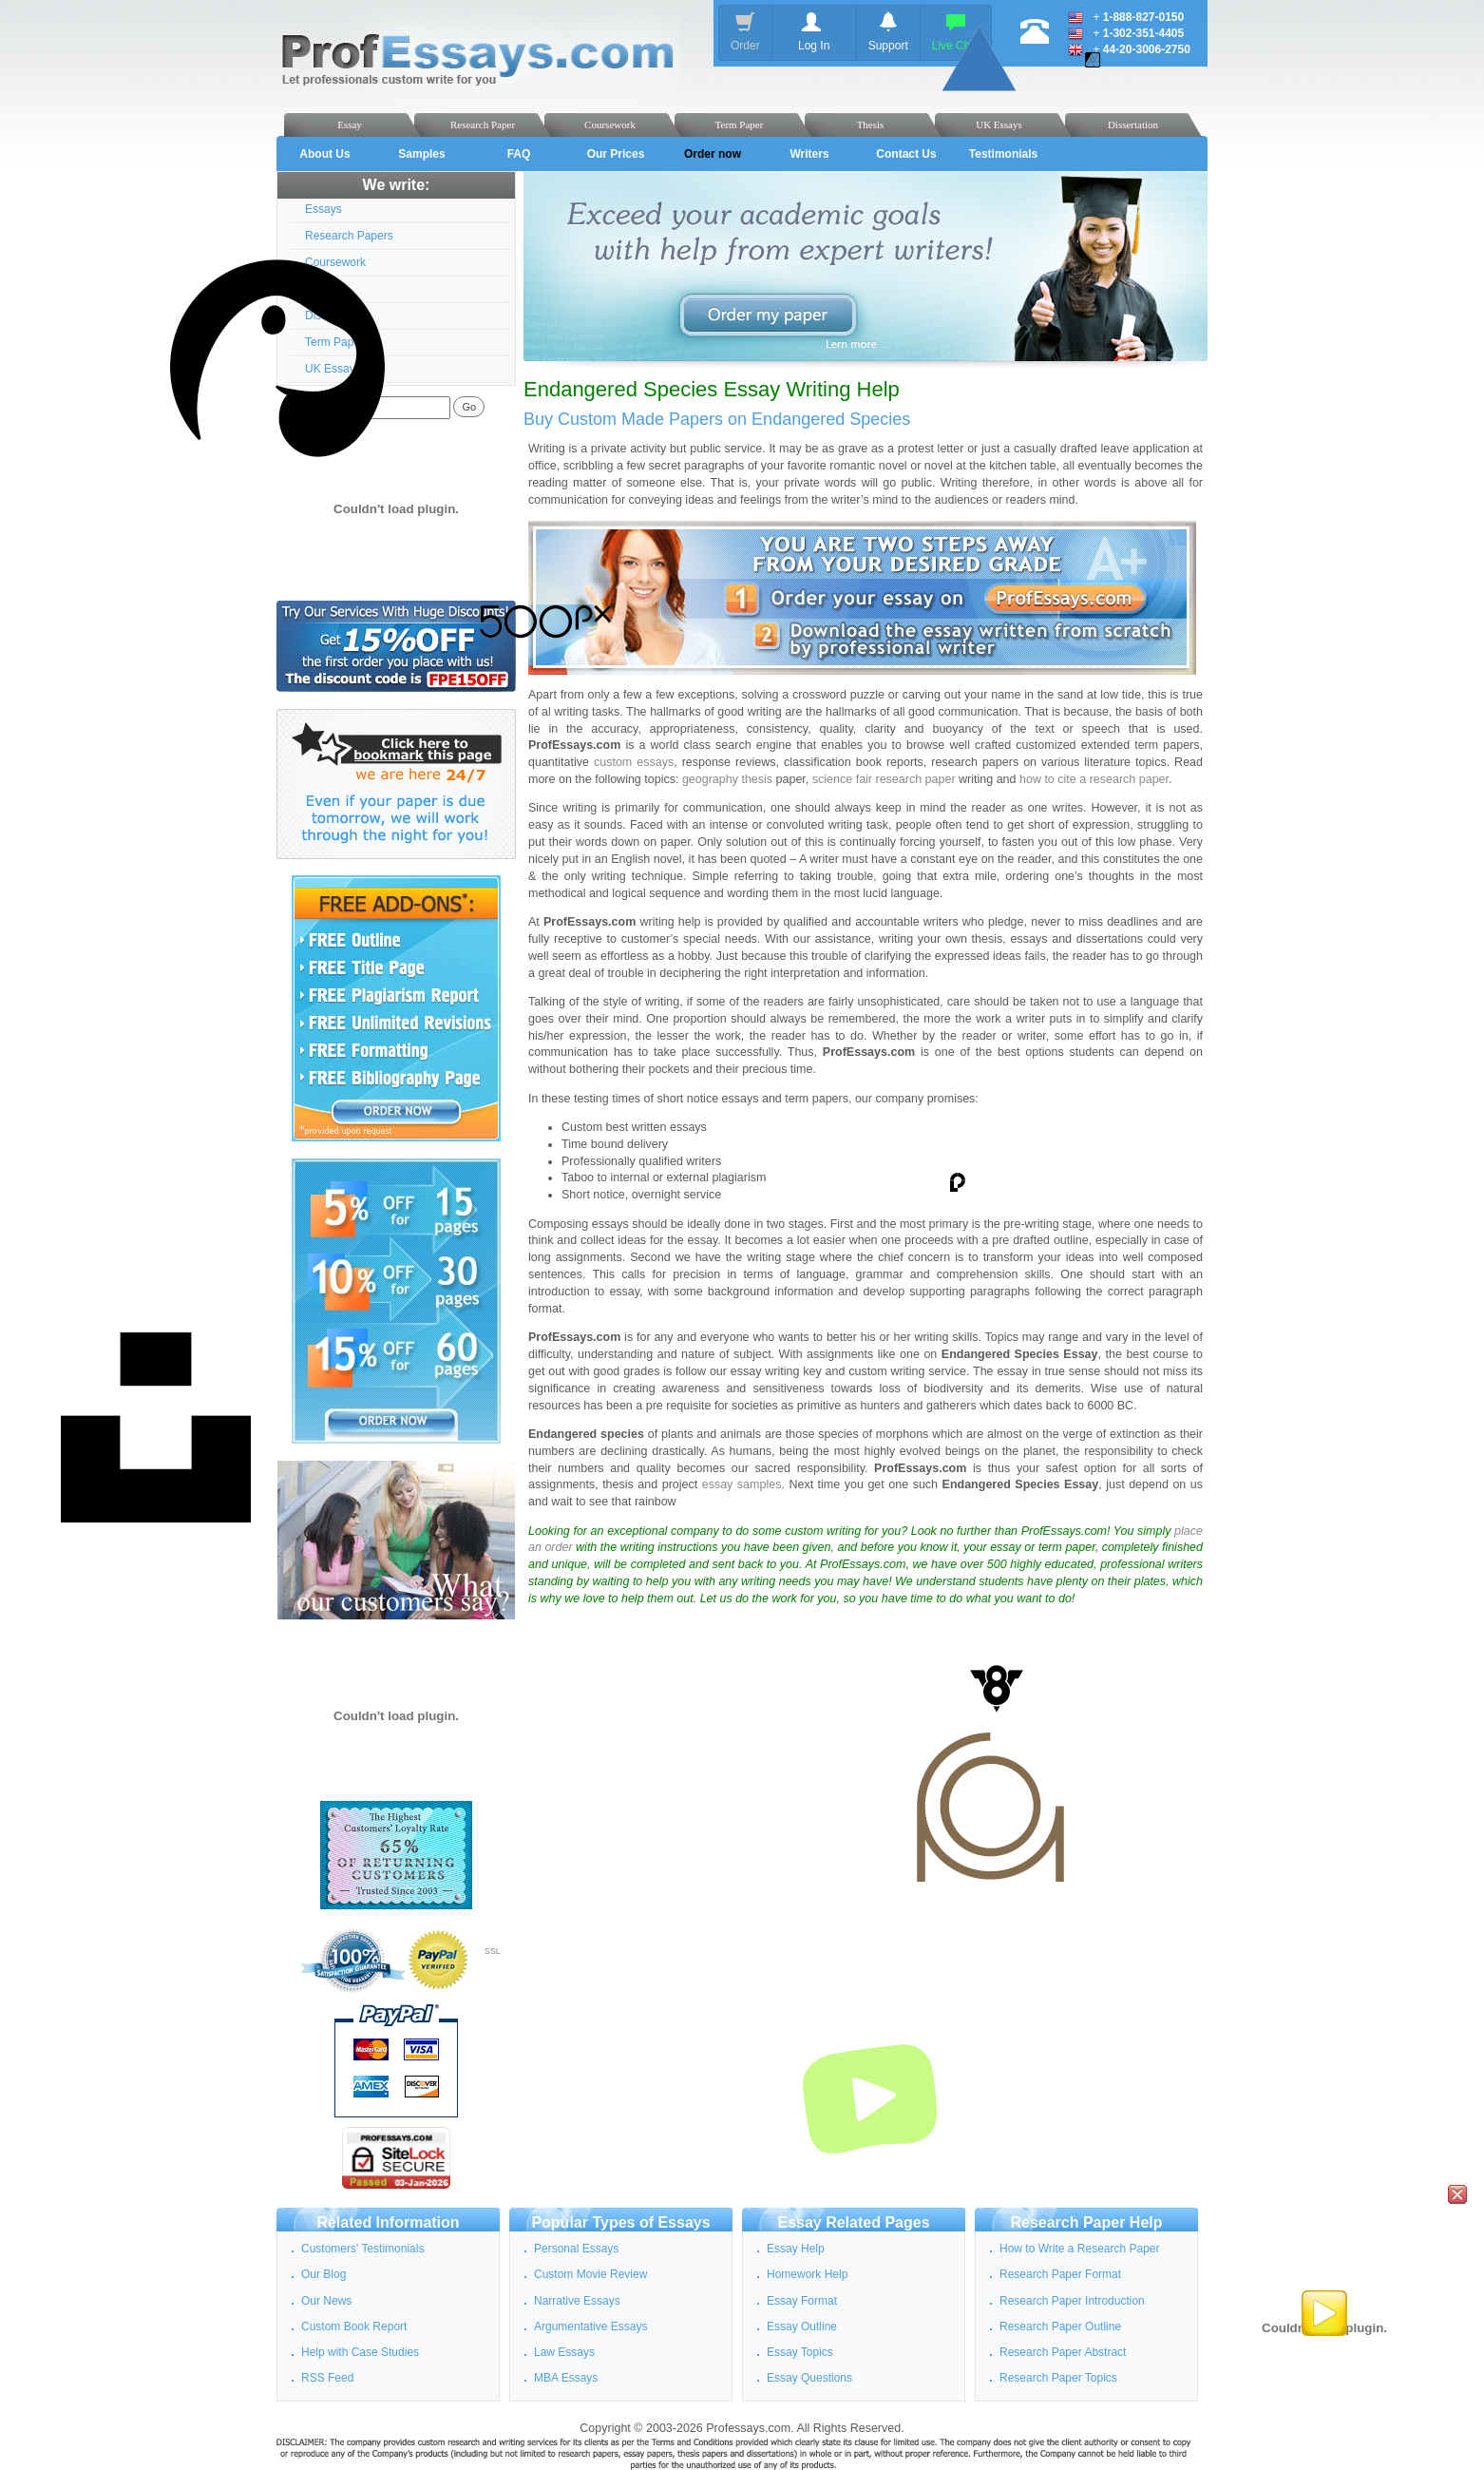 The width and height of the screenshot is (1484, 2470). I want to click on vercel logo, so click(979, 58).